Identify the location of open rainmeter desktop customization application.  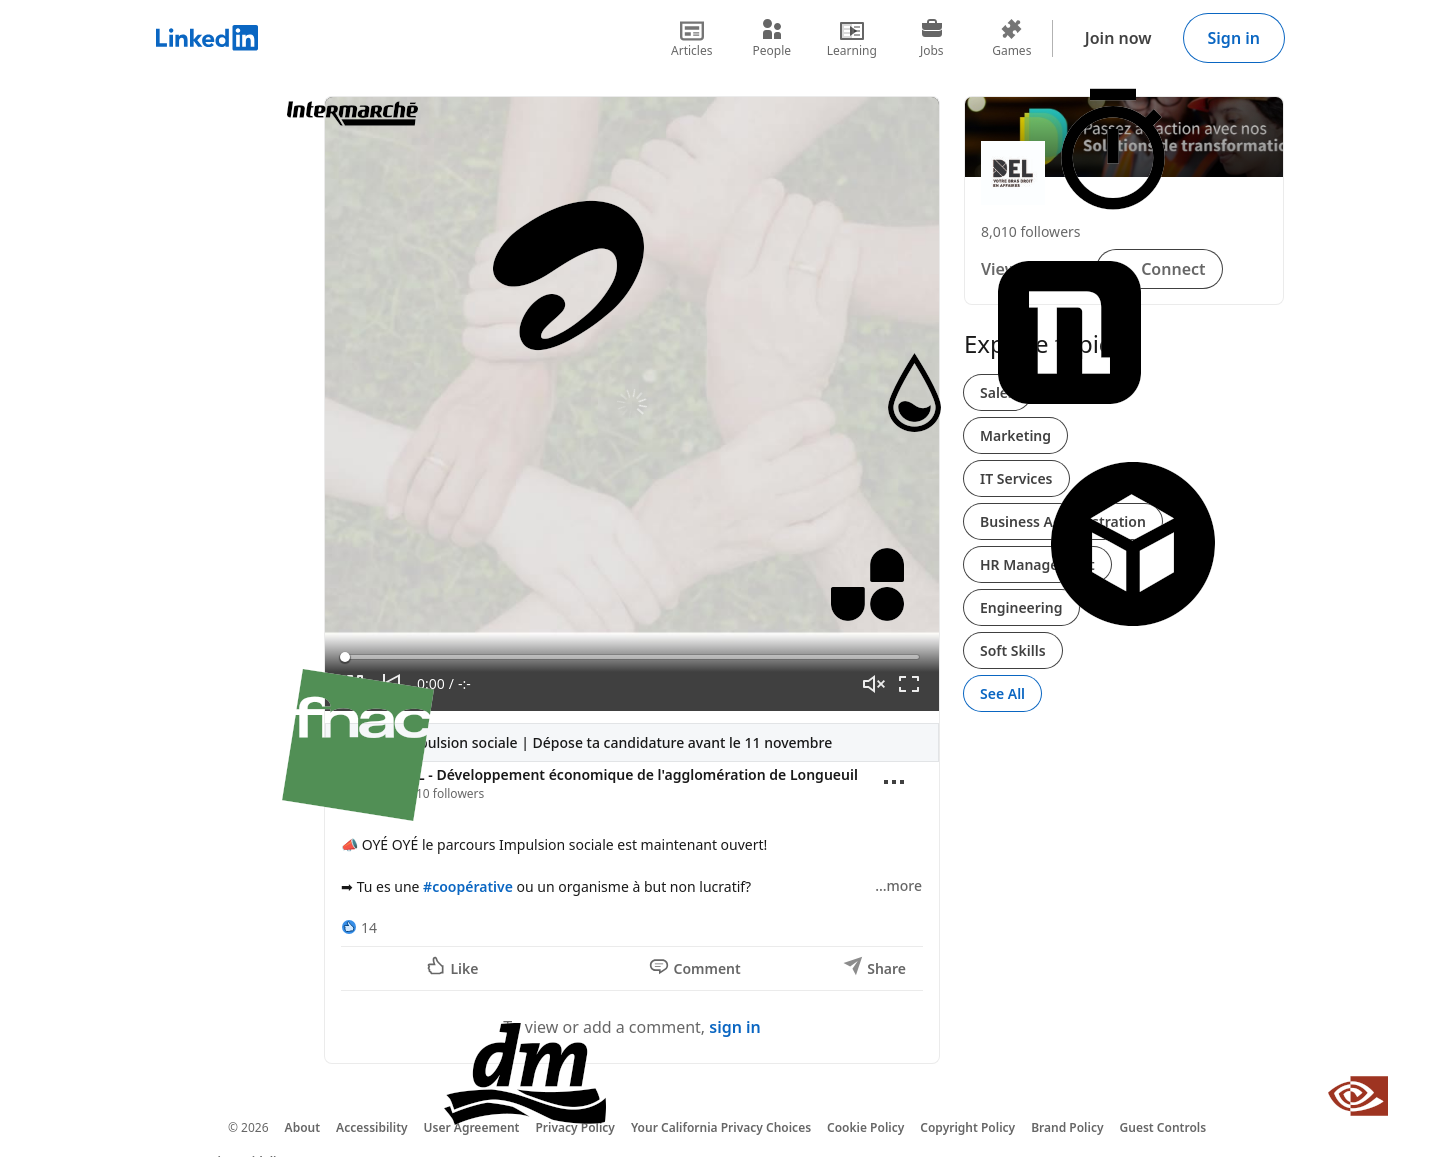
(914, 392).